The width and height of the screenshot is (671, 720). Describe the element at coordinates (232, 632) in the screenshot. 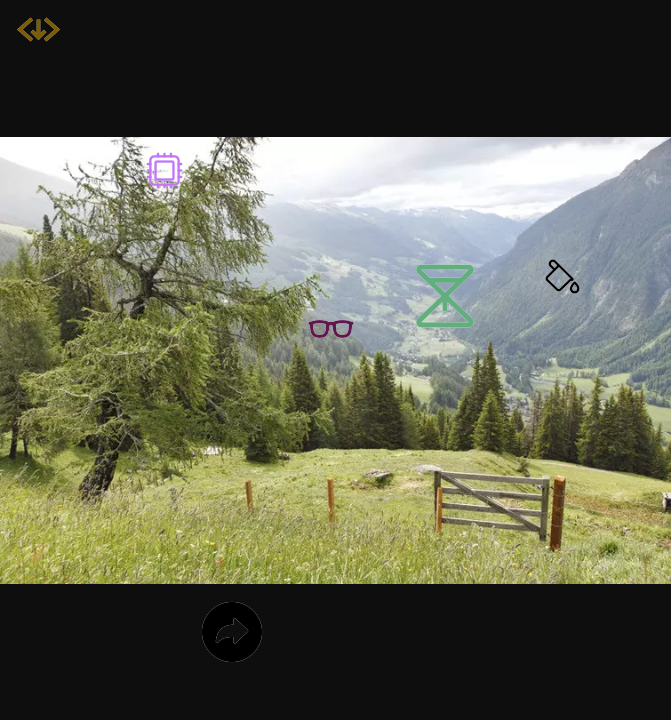

I see `share or forward content` at that location.